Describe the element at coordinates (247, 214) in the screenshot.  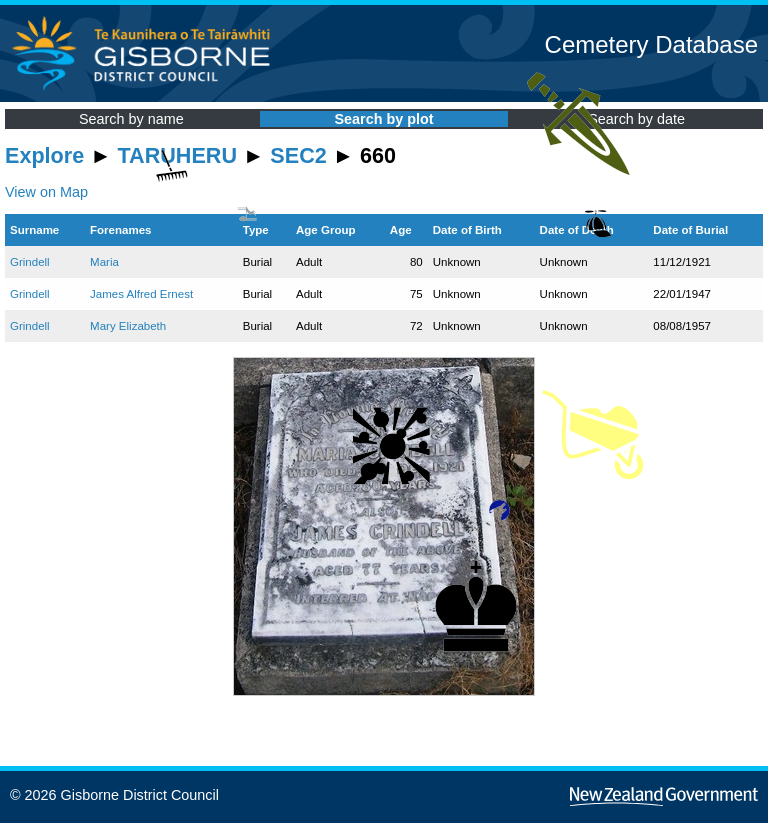
I see `adjust audio pitch settings` at that location.